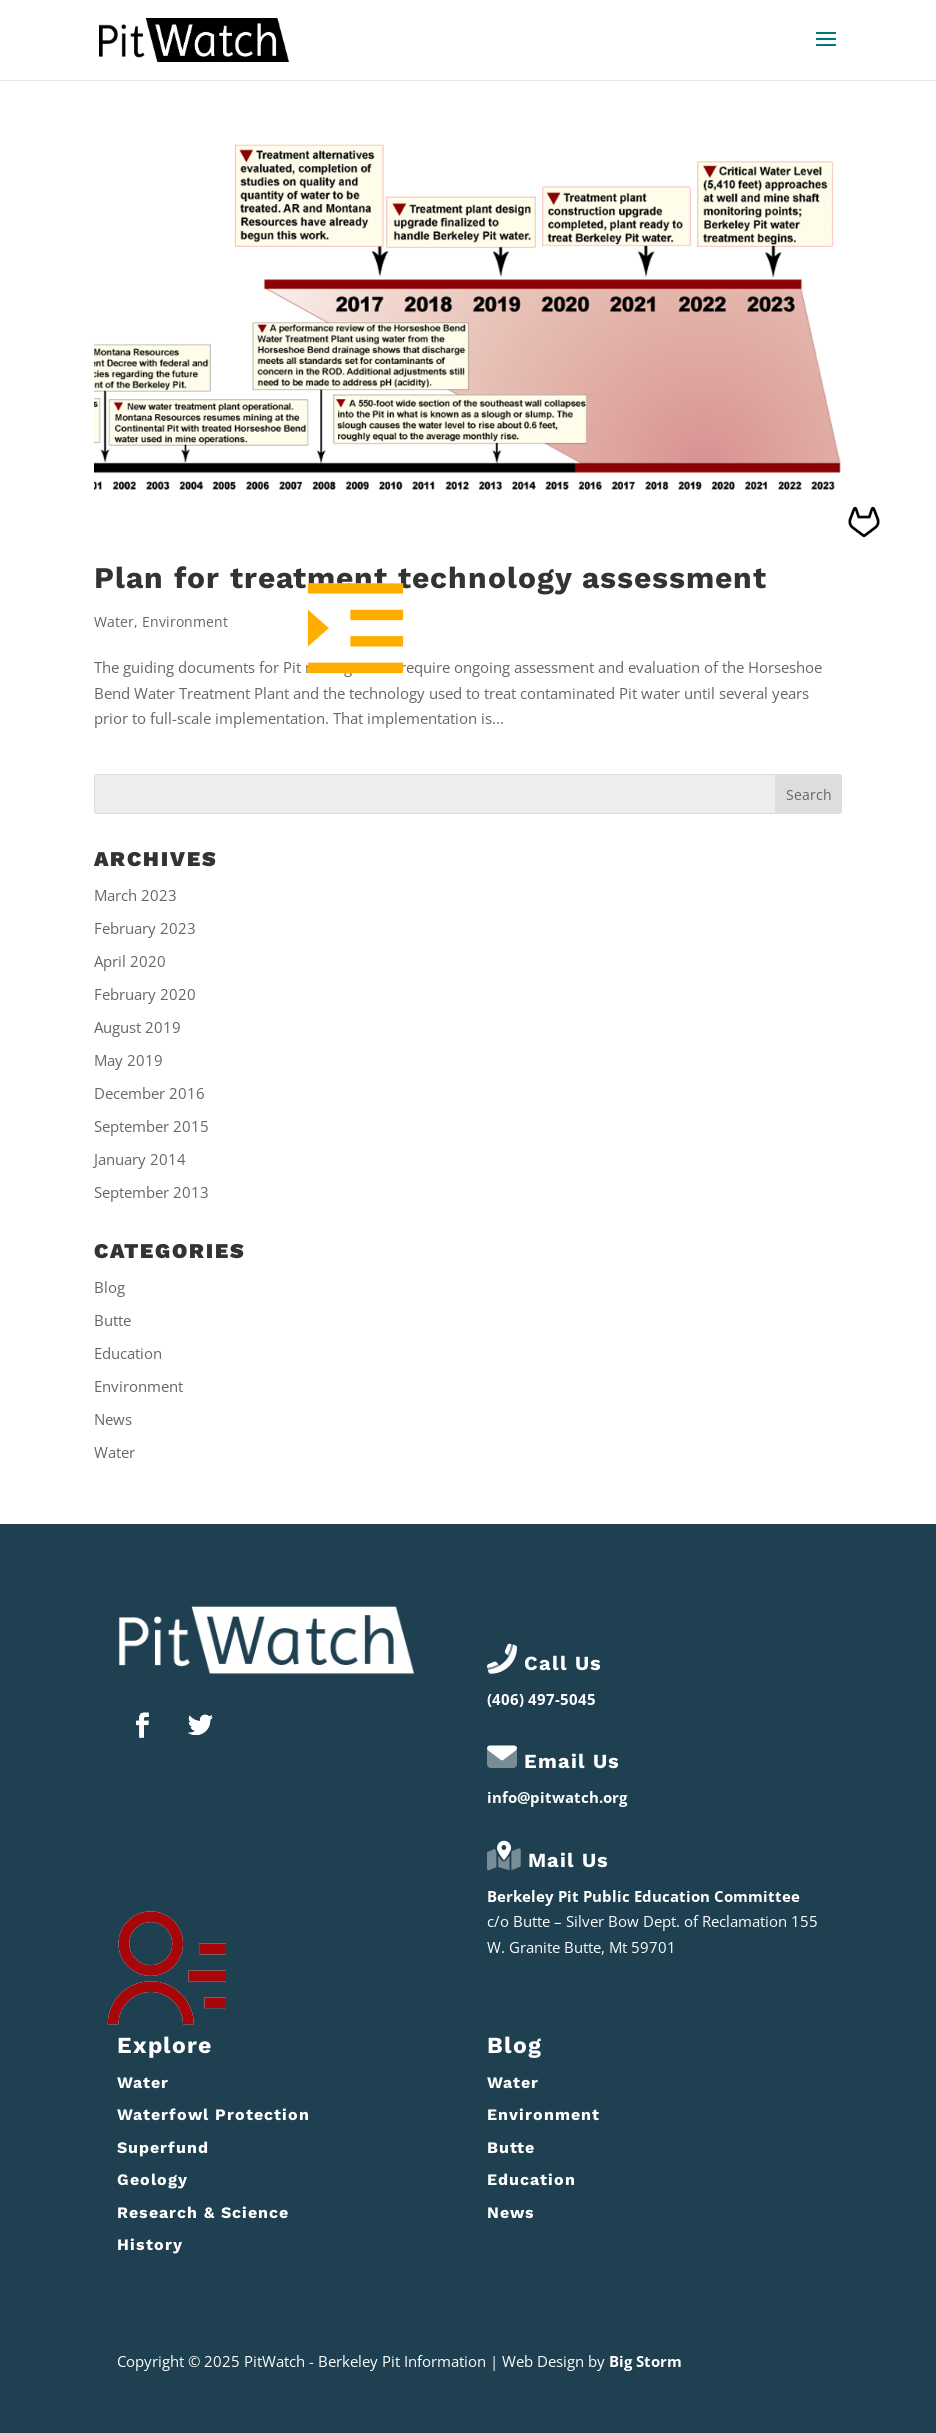 The image size is (936, 2433). I want to click on access your contacts list, so click(161, 1970).